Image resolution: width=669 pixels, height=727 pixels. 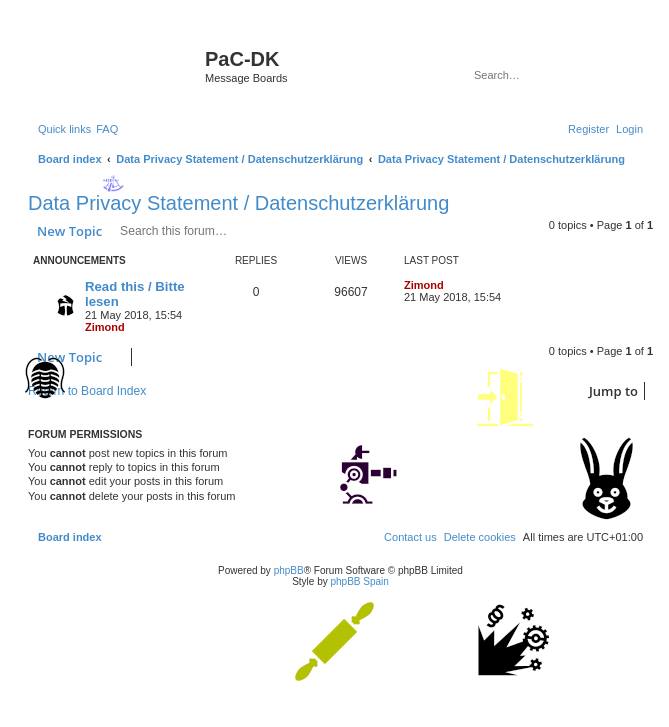 I want to click on access baking or cooking tools, so click(x=334, y=641).